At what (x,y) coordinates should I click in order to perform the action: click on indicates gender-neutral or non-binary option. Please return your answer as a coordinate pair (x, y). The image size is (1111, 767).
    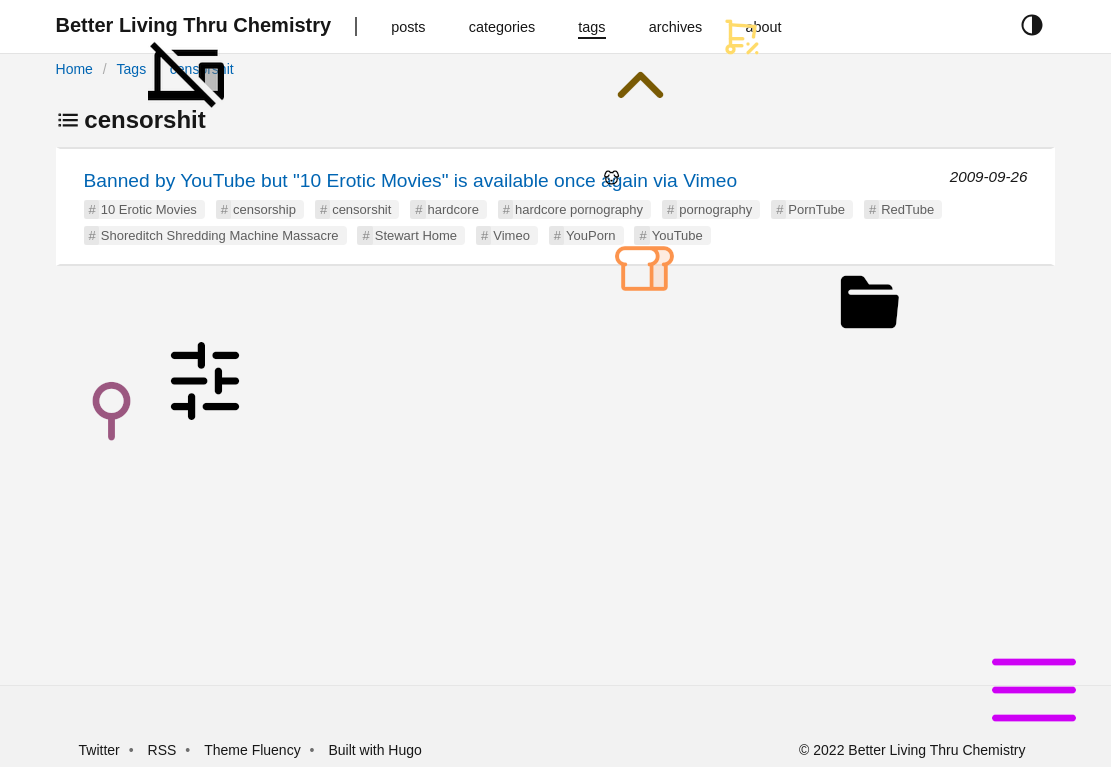
    Looking at the image, I should click on (111, 409).